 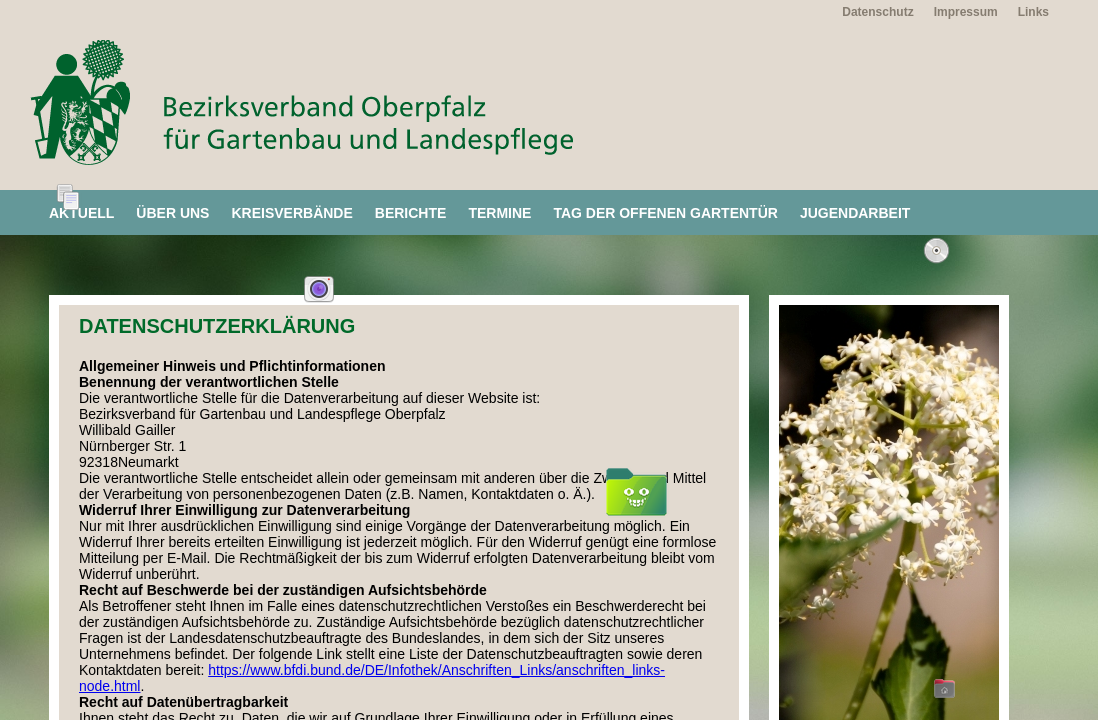 What do you see at coordinates (944, 688) in the screenshot?
I see `access your home folder` at bounding box center [944, 688].